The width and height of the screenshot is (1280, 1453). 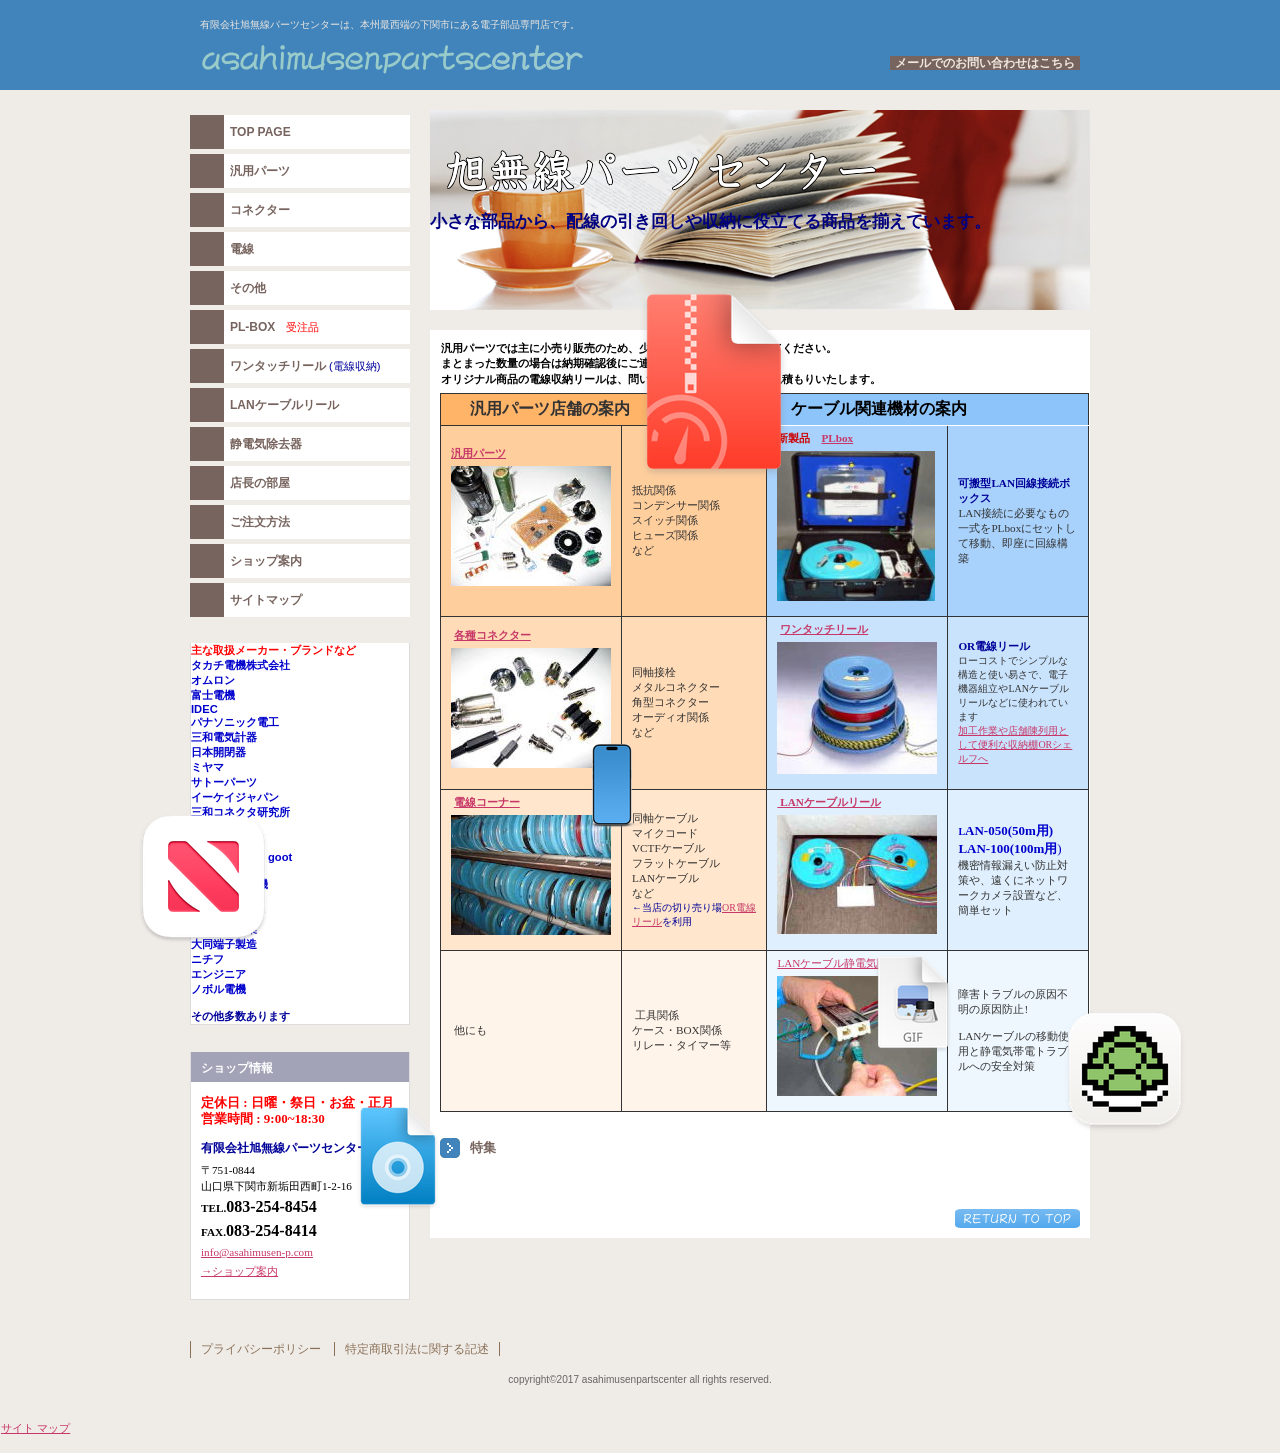 I want to click on open the apple news app, so click(x=203, y=876).